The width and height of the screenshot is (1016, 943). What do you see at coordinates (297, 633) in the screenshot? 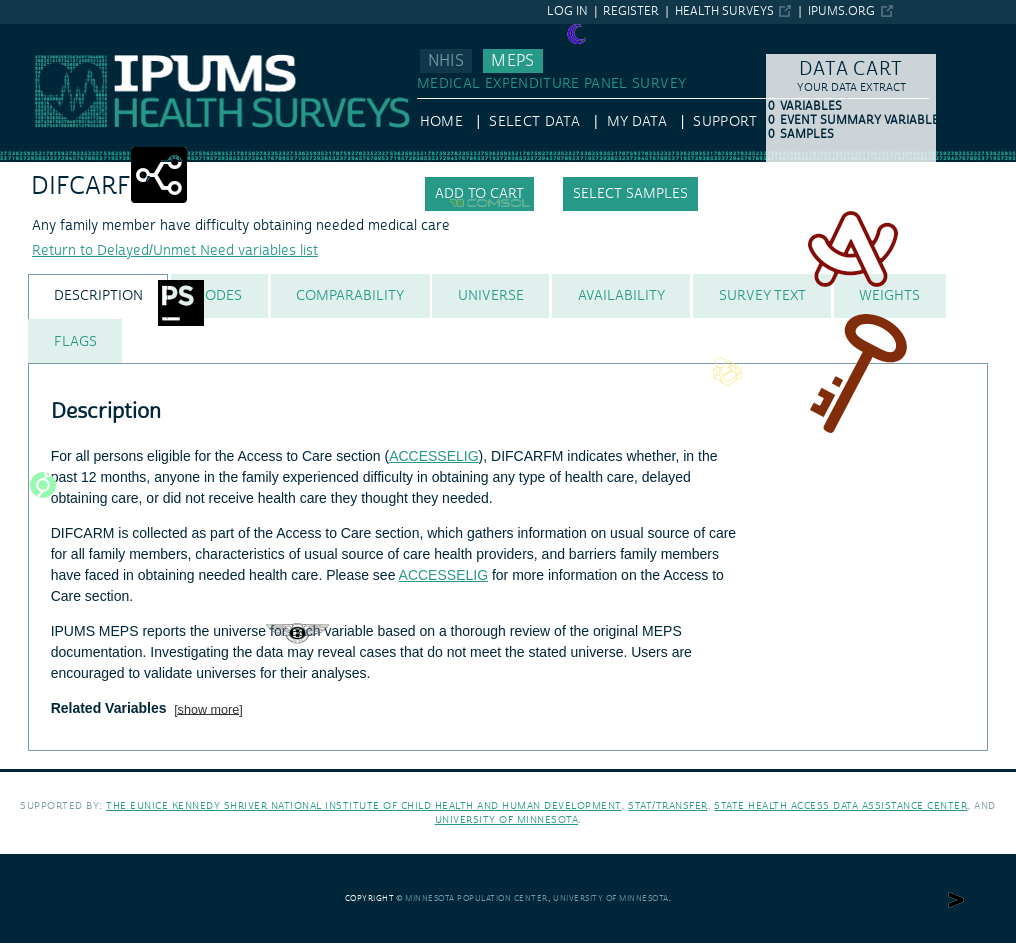
I see `Bentley Motors official brand logo` at bounding box center [297, 633].